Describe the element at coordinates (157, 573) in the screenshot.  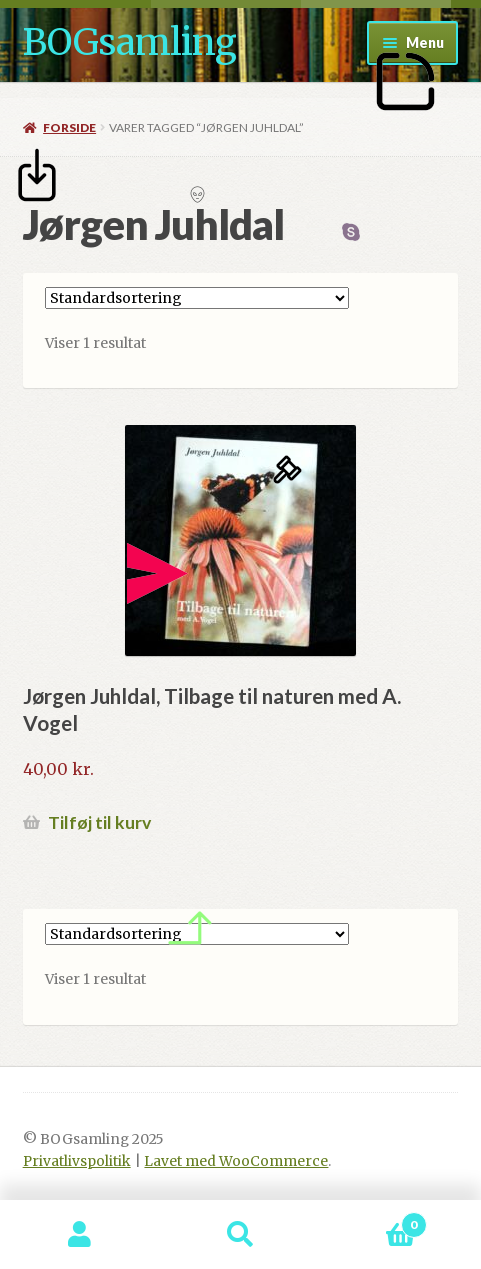
I see `send a message or submit content` at that location.